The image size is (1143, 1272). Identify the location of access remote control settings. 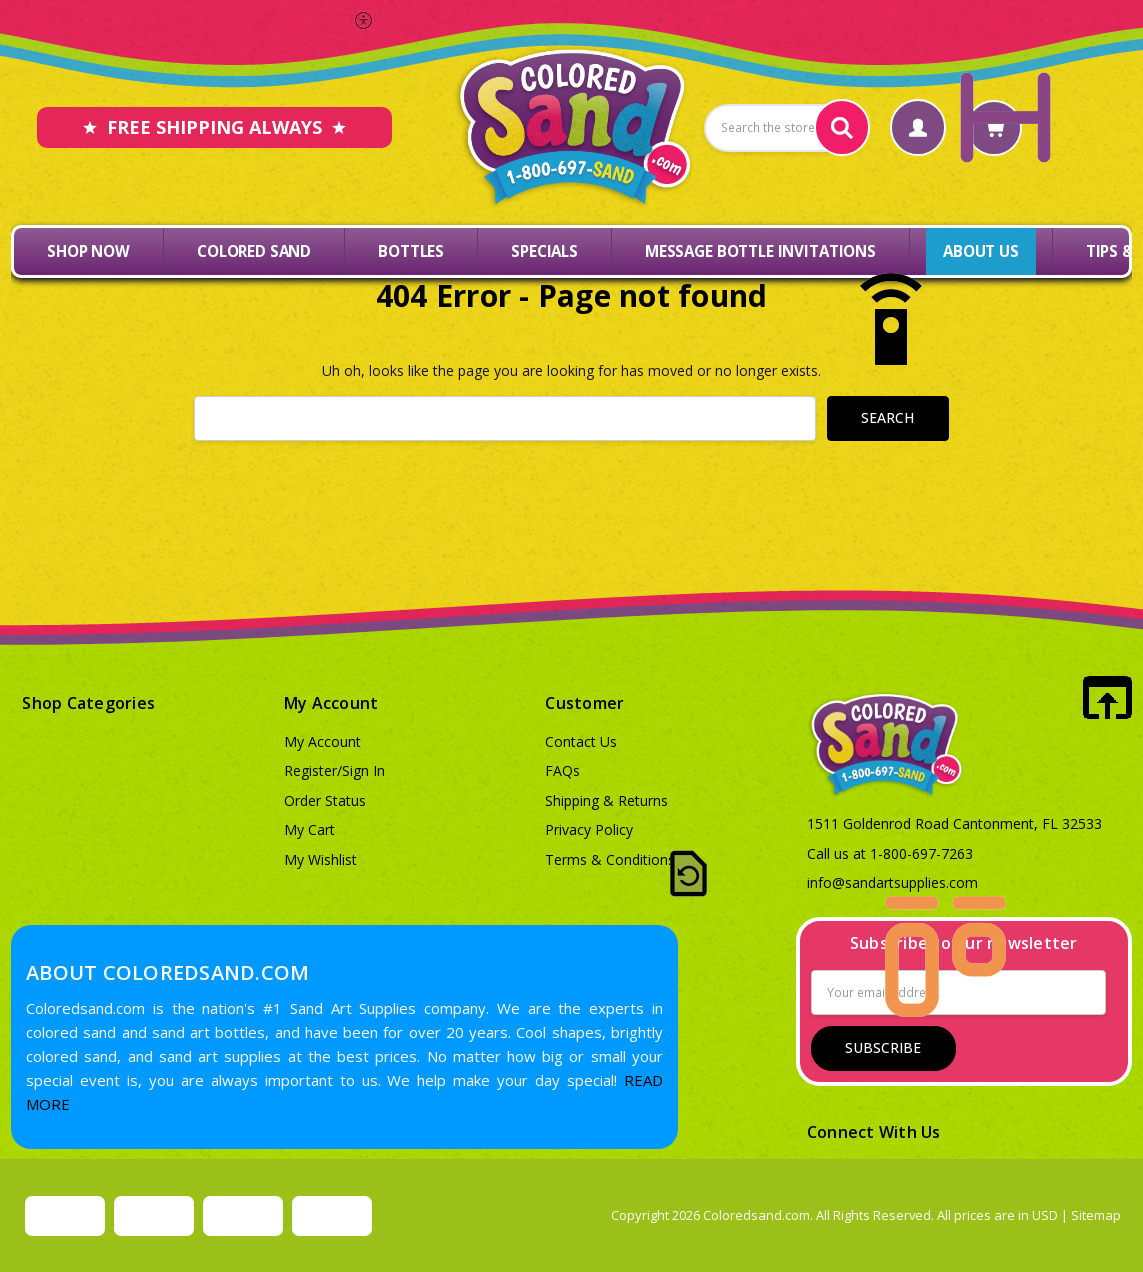
(891, 321).